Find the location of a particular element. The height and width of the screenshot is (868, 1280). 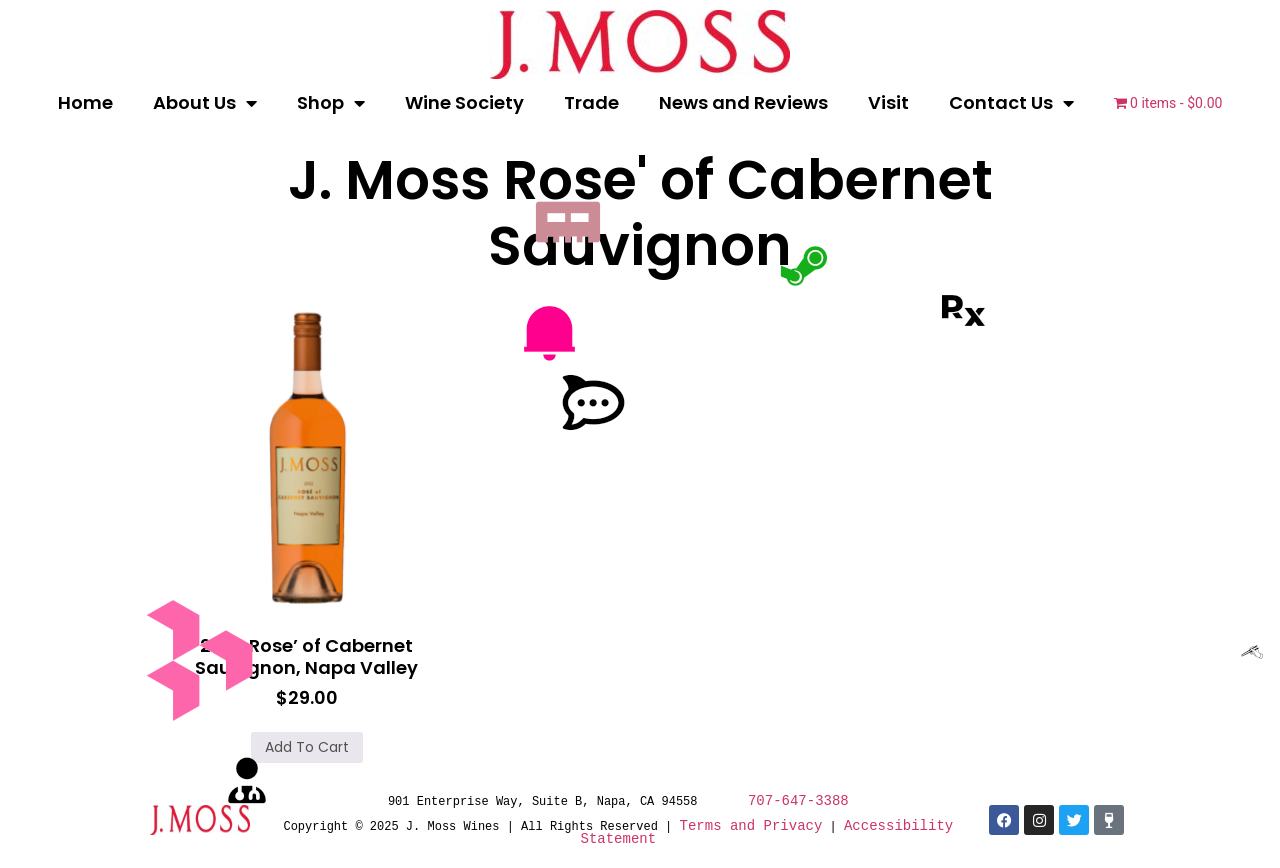

open Rocket.Chat messaging app is located at coordinates (593, 402).